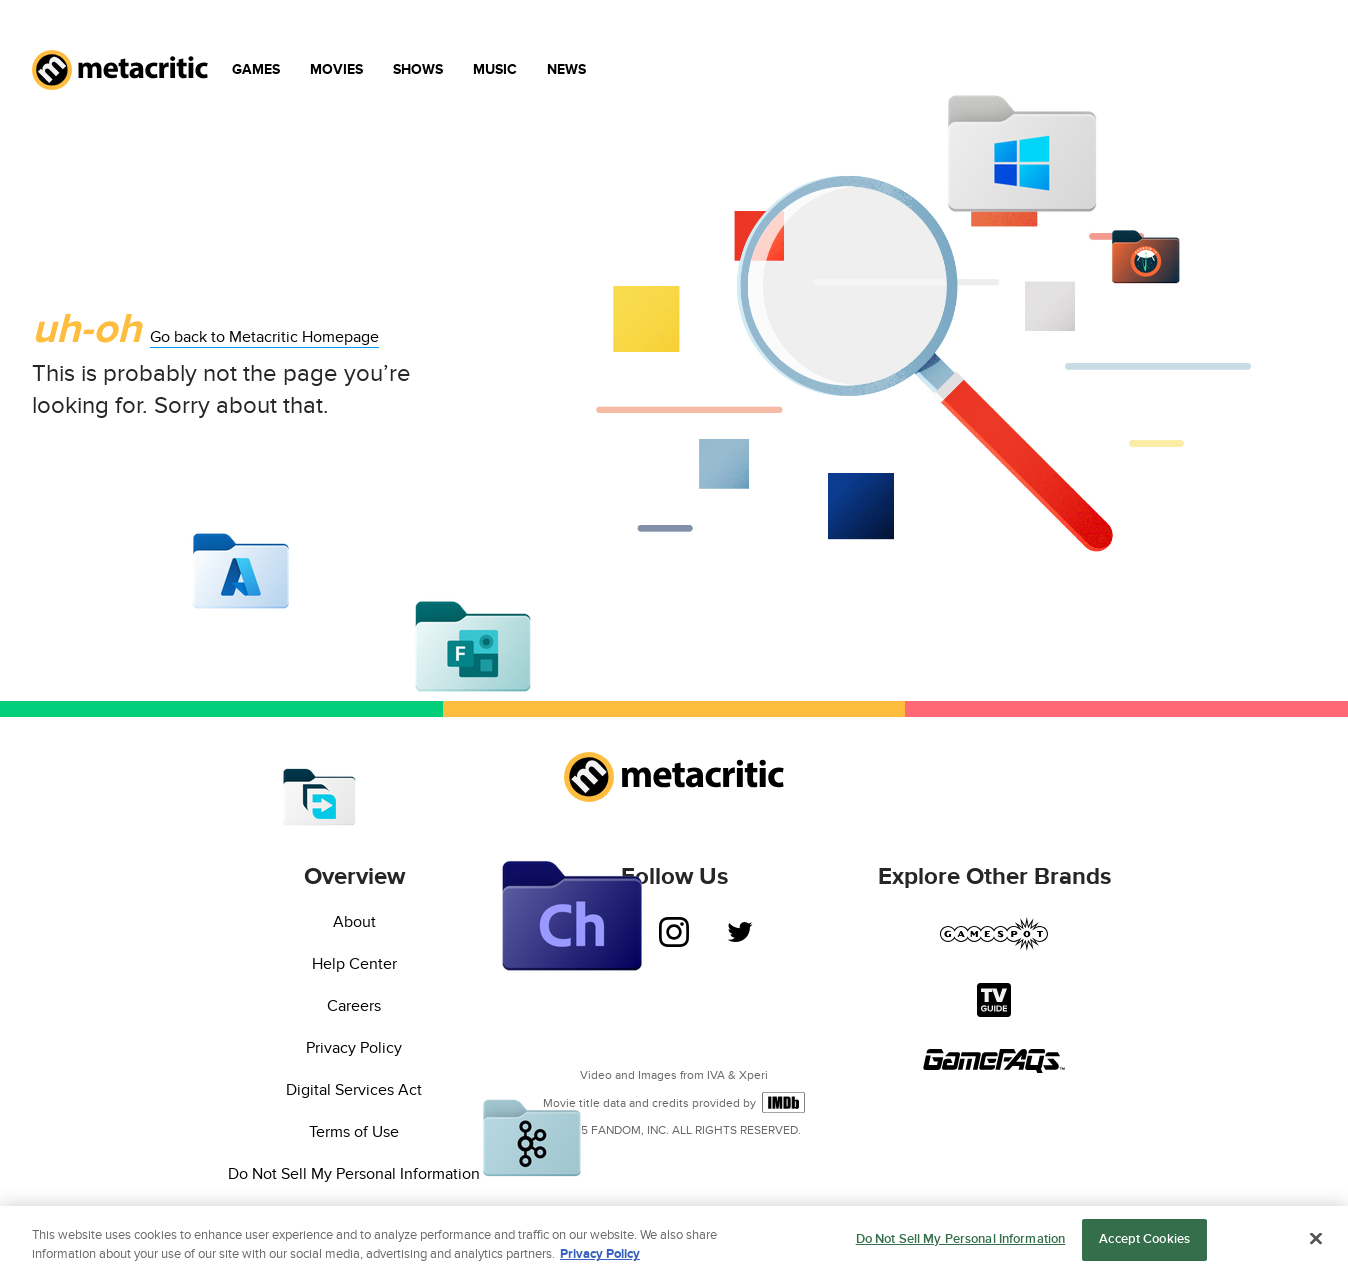 The image size is (1348, 1267). Describe the element at coordinates (319, 799) in the screenshot. I see `open free download manager downloads folder` at that location.